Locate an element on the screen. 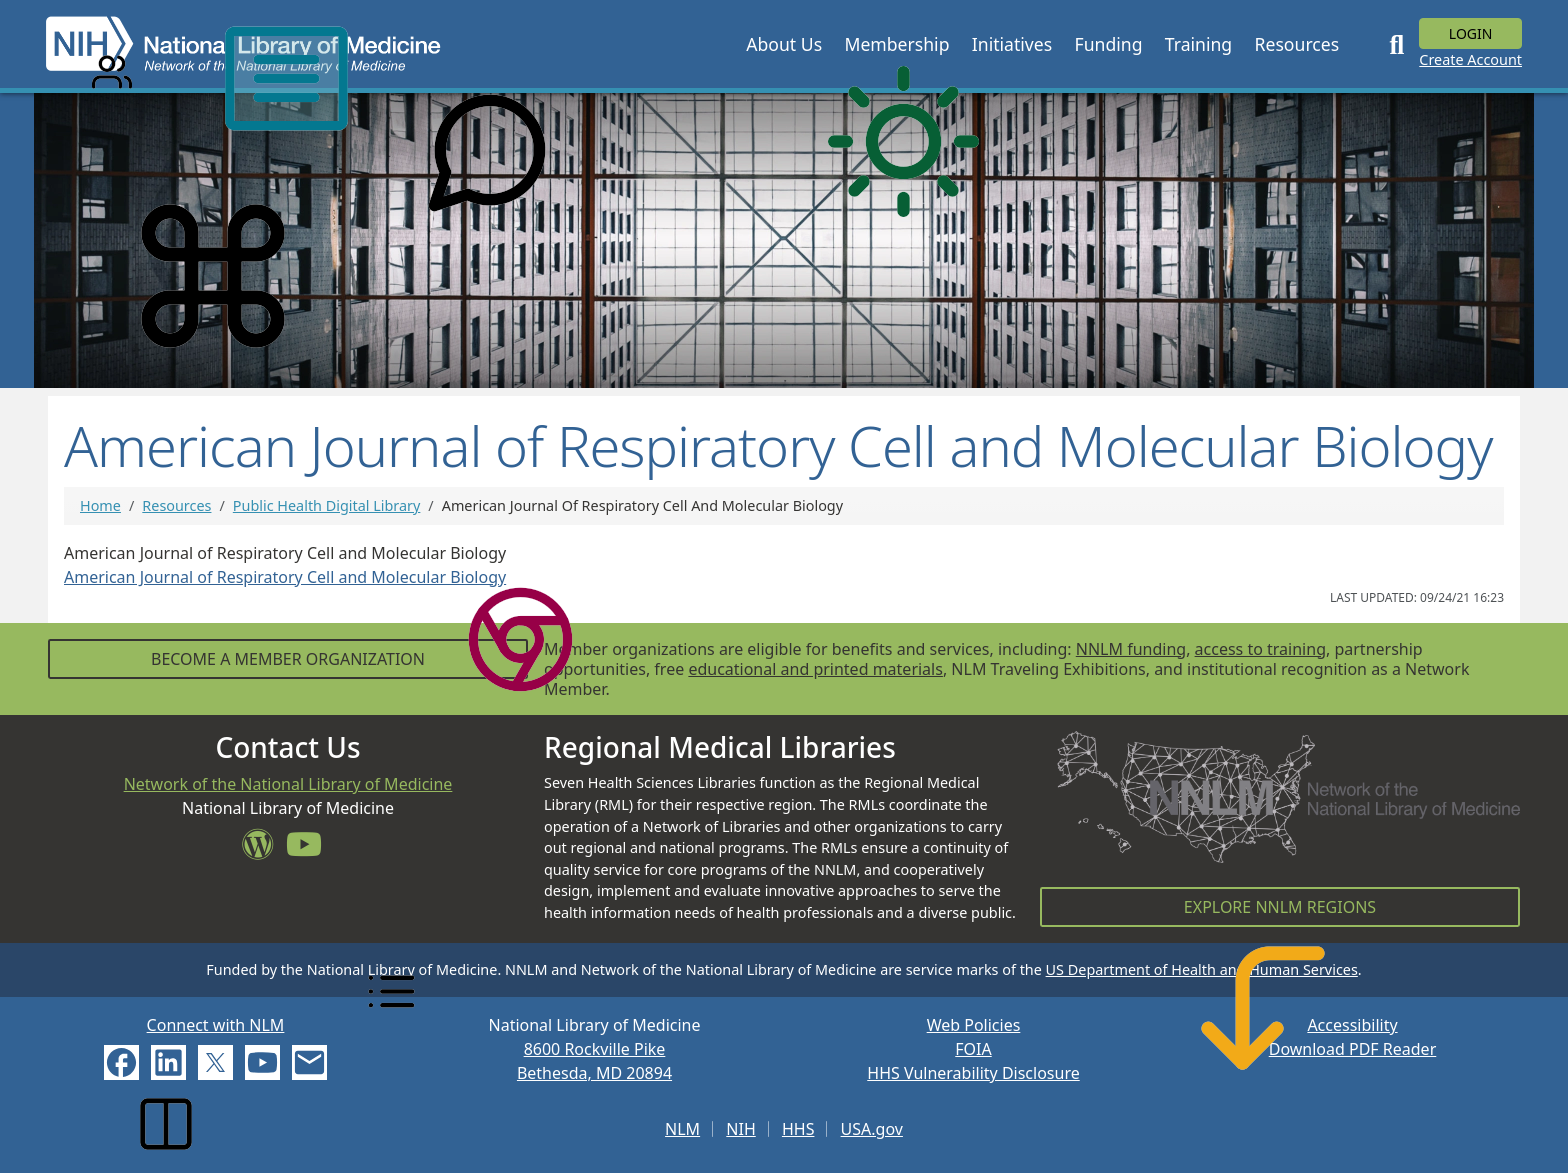  switch to column layout view is located at coordinates (166, 1124).